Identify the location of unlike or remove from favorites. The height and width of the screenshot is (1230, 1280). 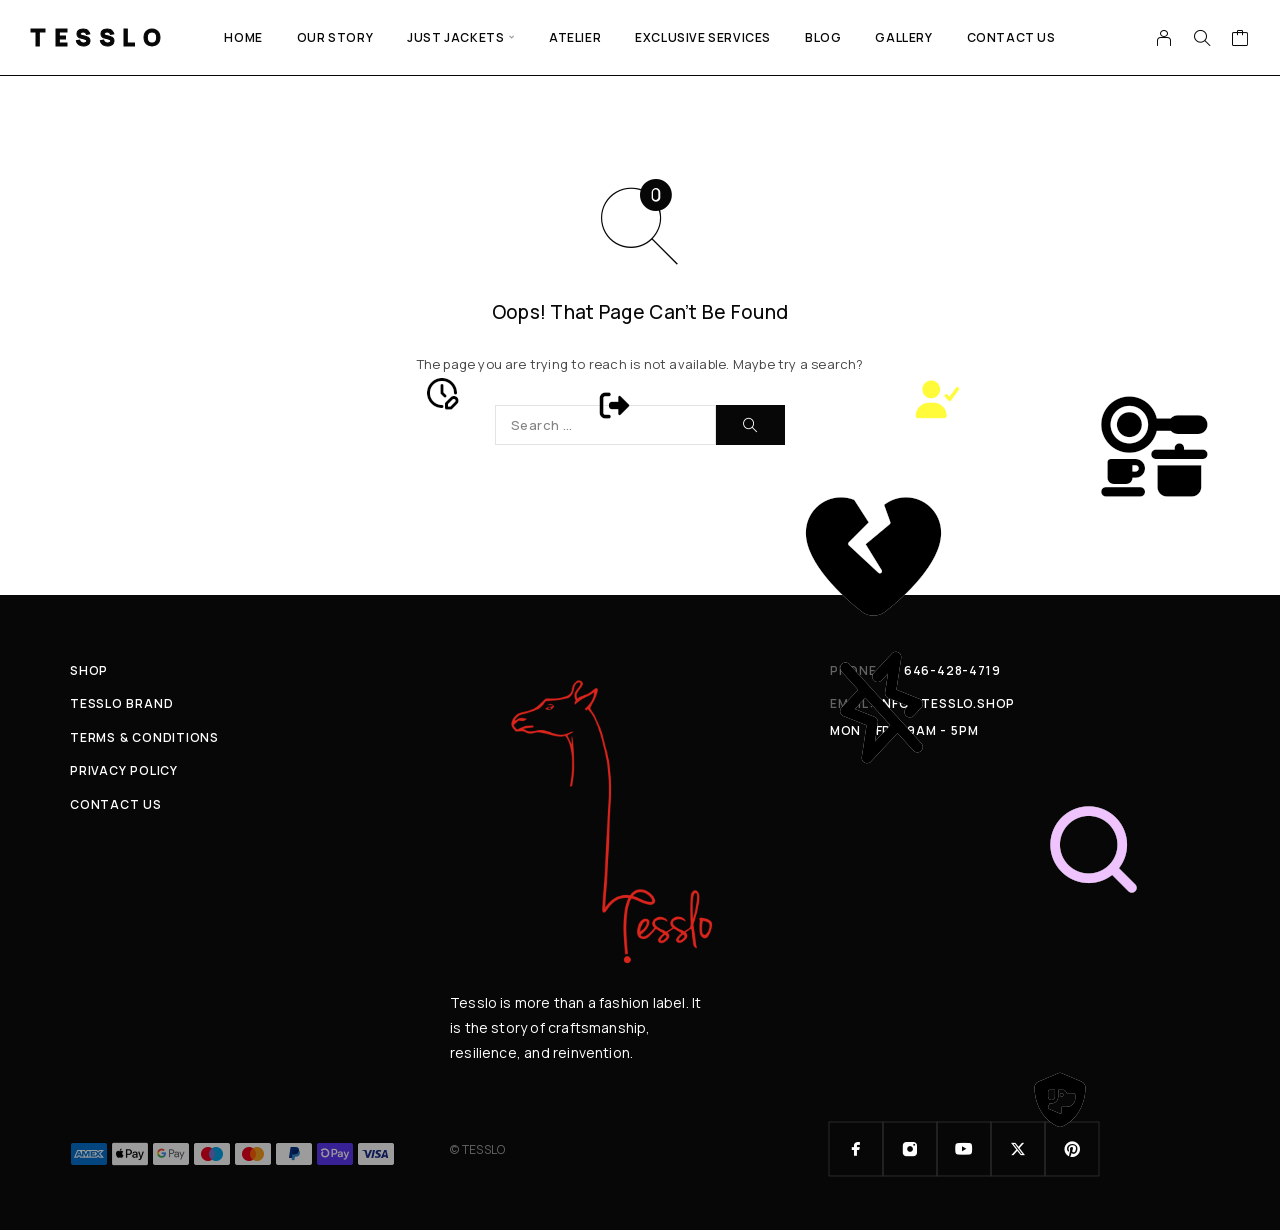
(873, 556).